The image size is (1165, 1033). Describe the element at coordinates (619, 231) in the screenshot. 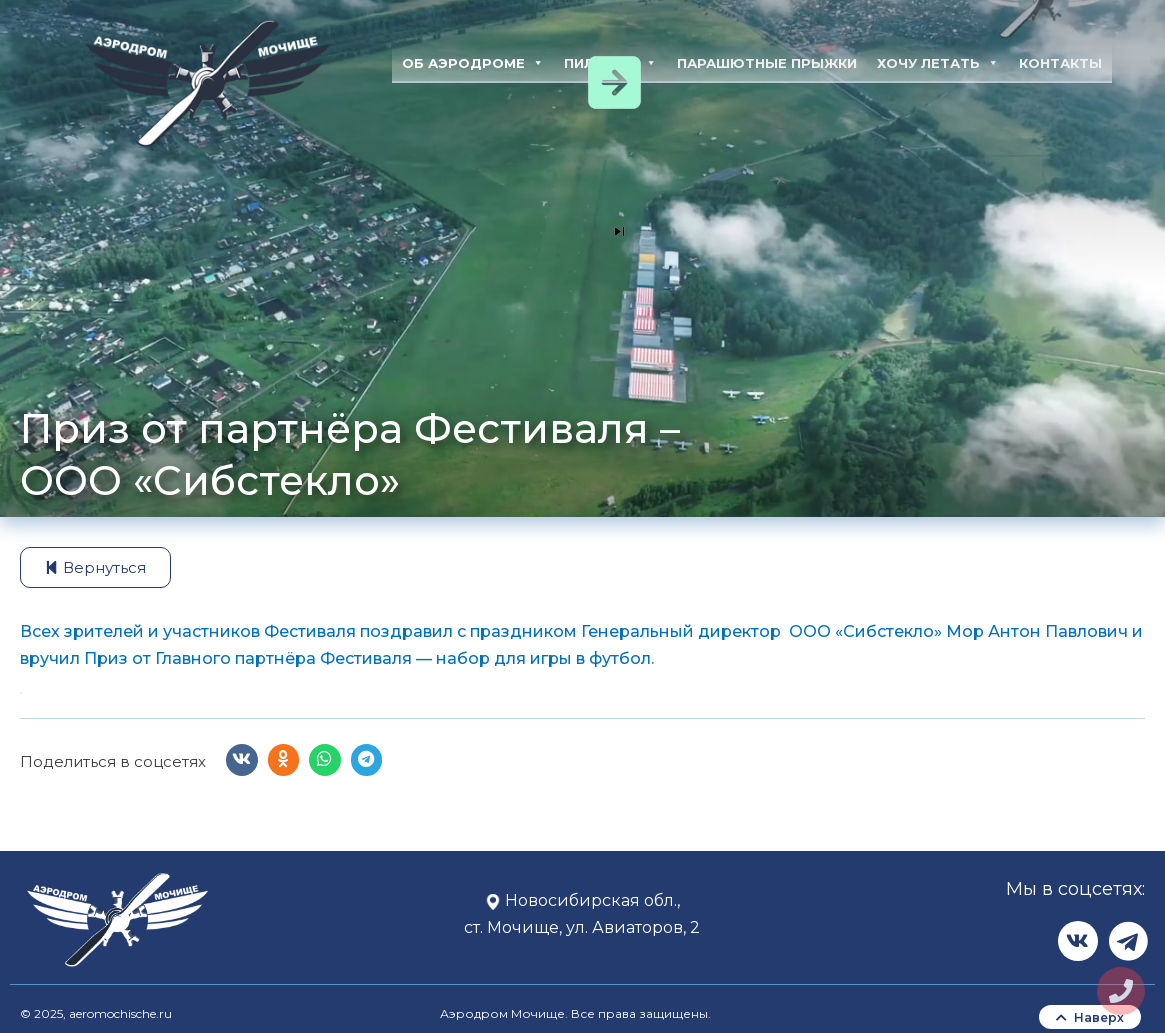

I see `skip to the next track or video` at that location.